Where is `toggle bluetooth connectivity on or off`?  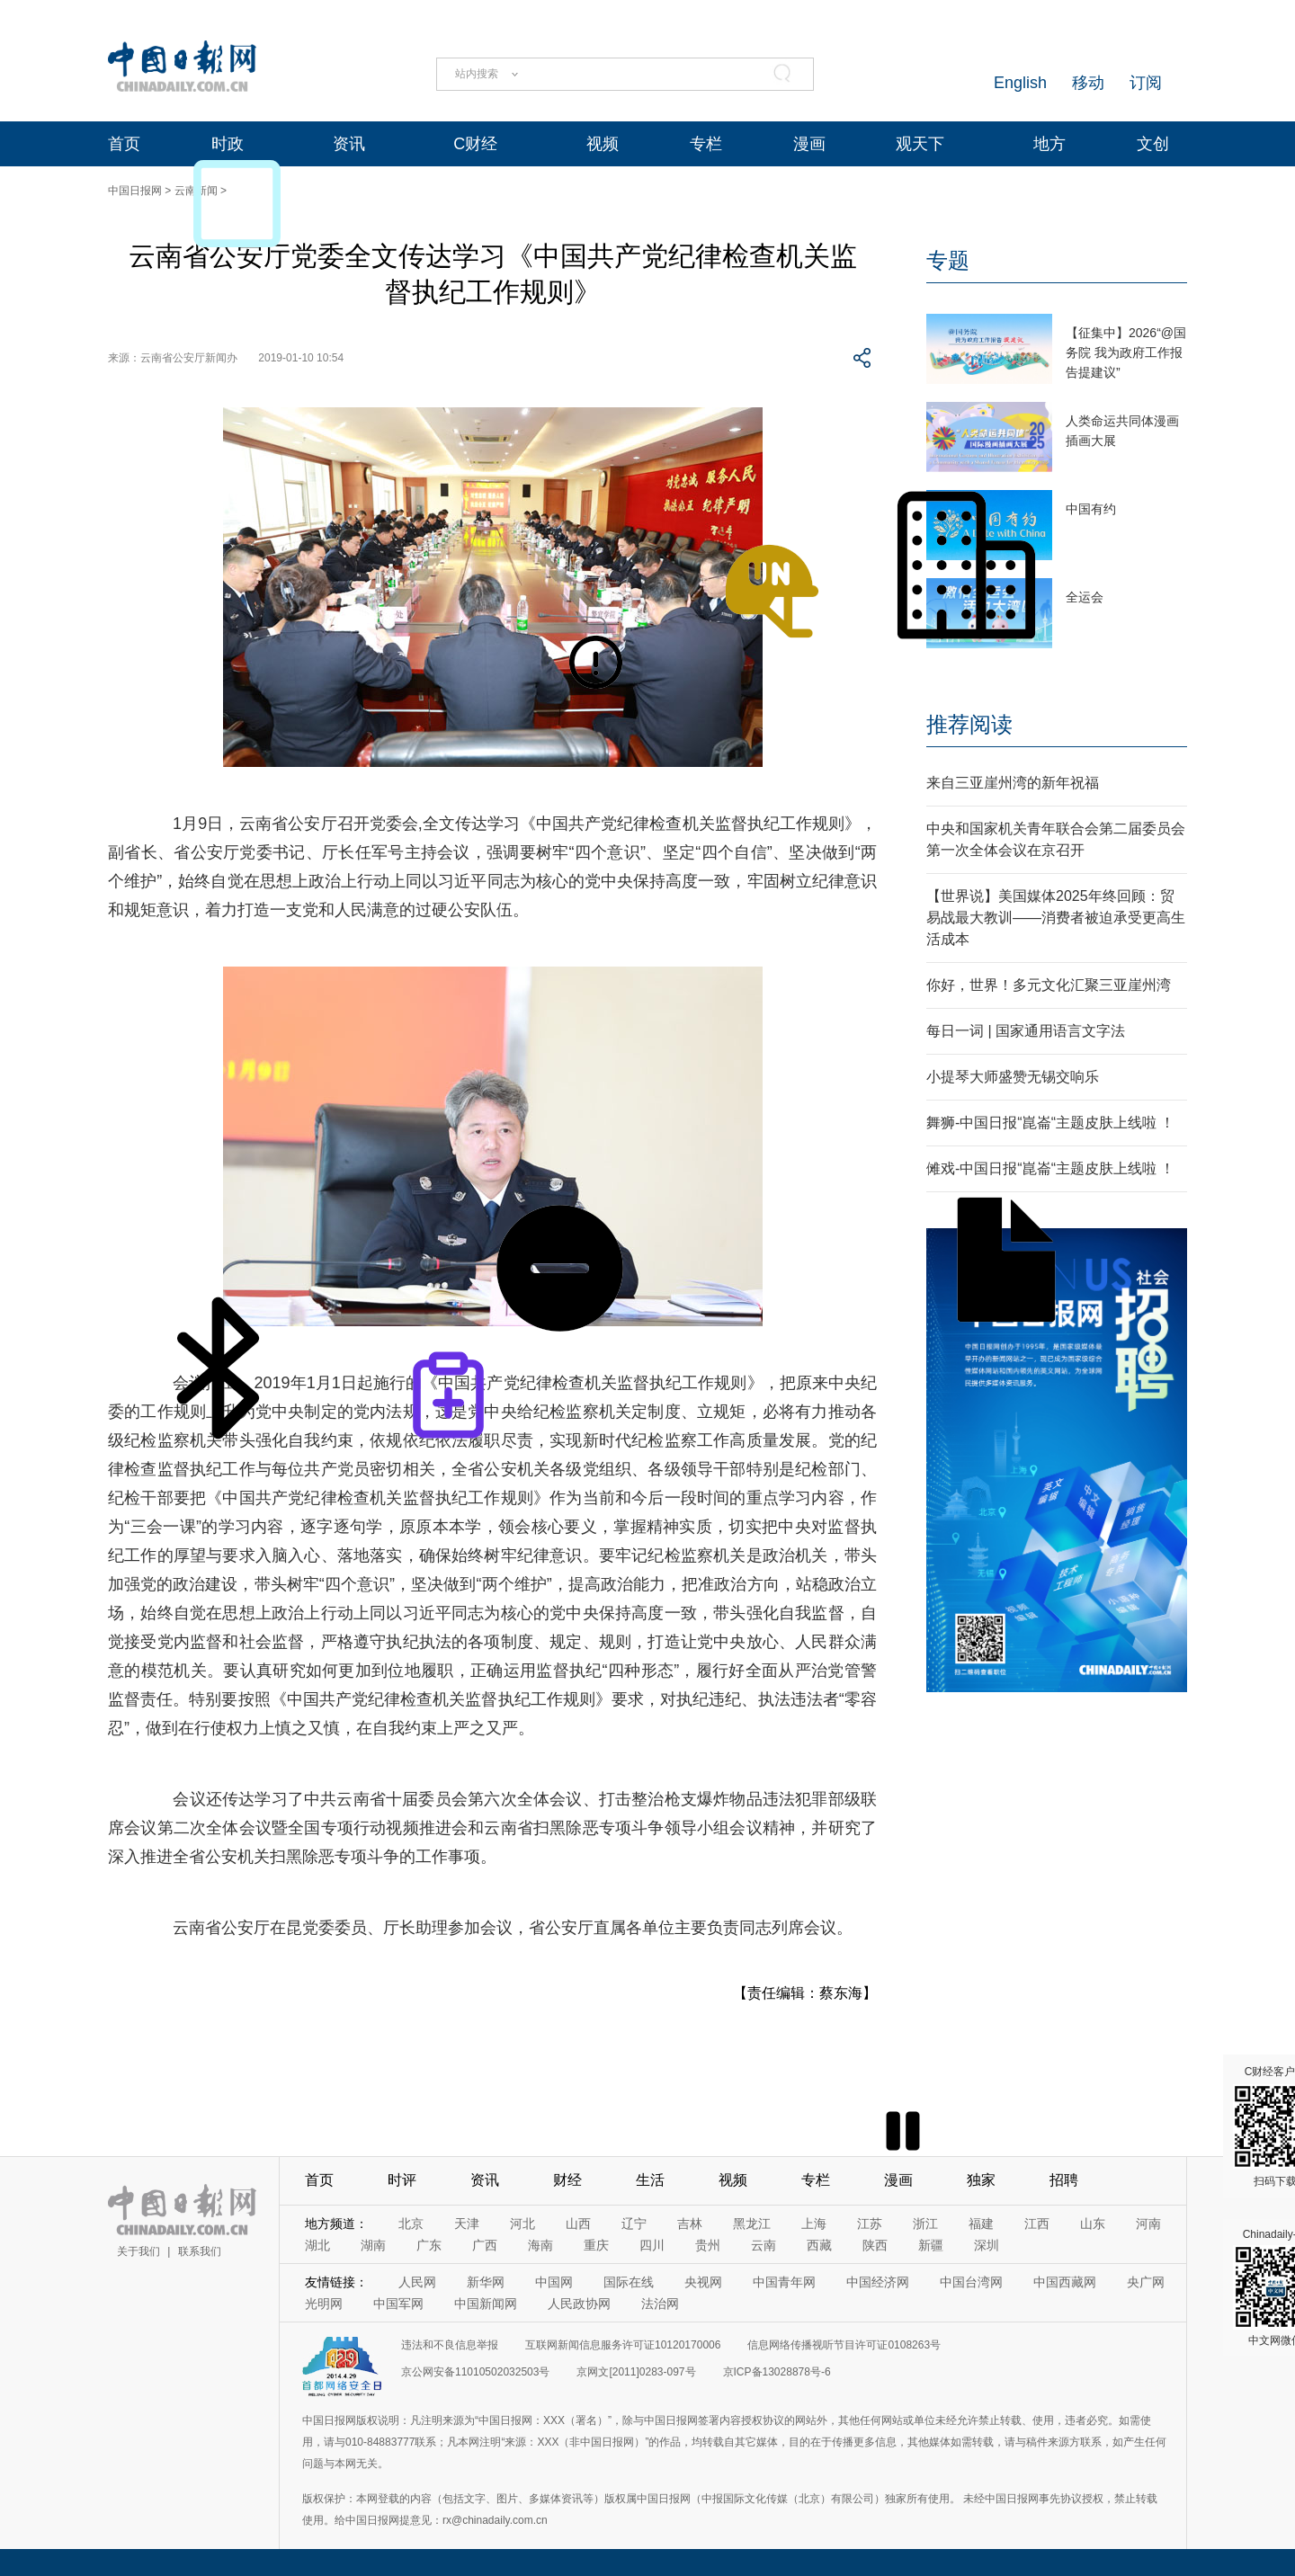
toggle bluetooth connectivity on or off is located at coordinates (218, 1368).